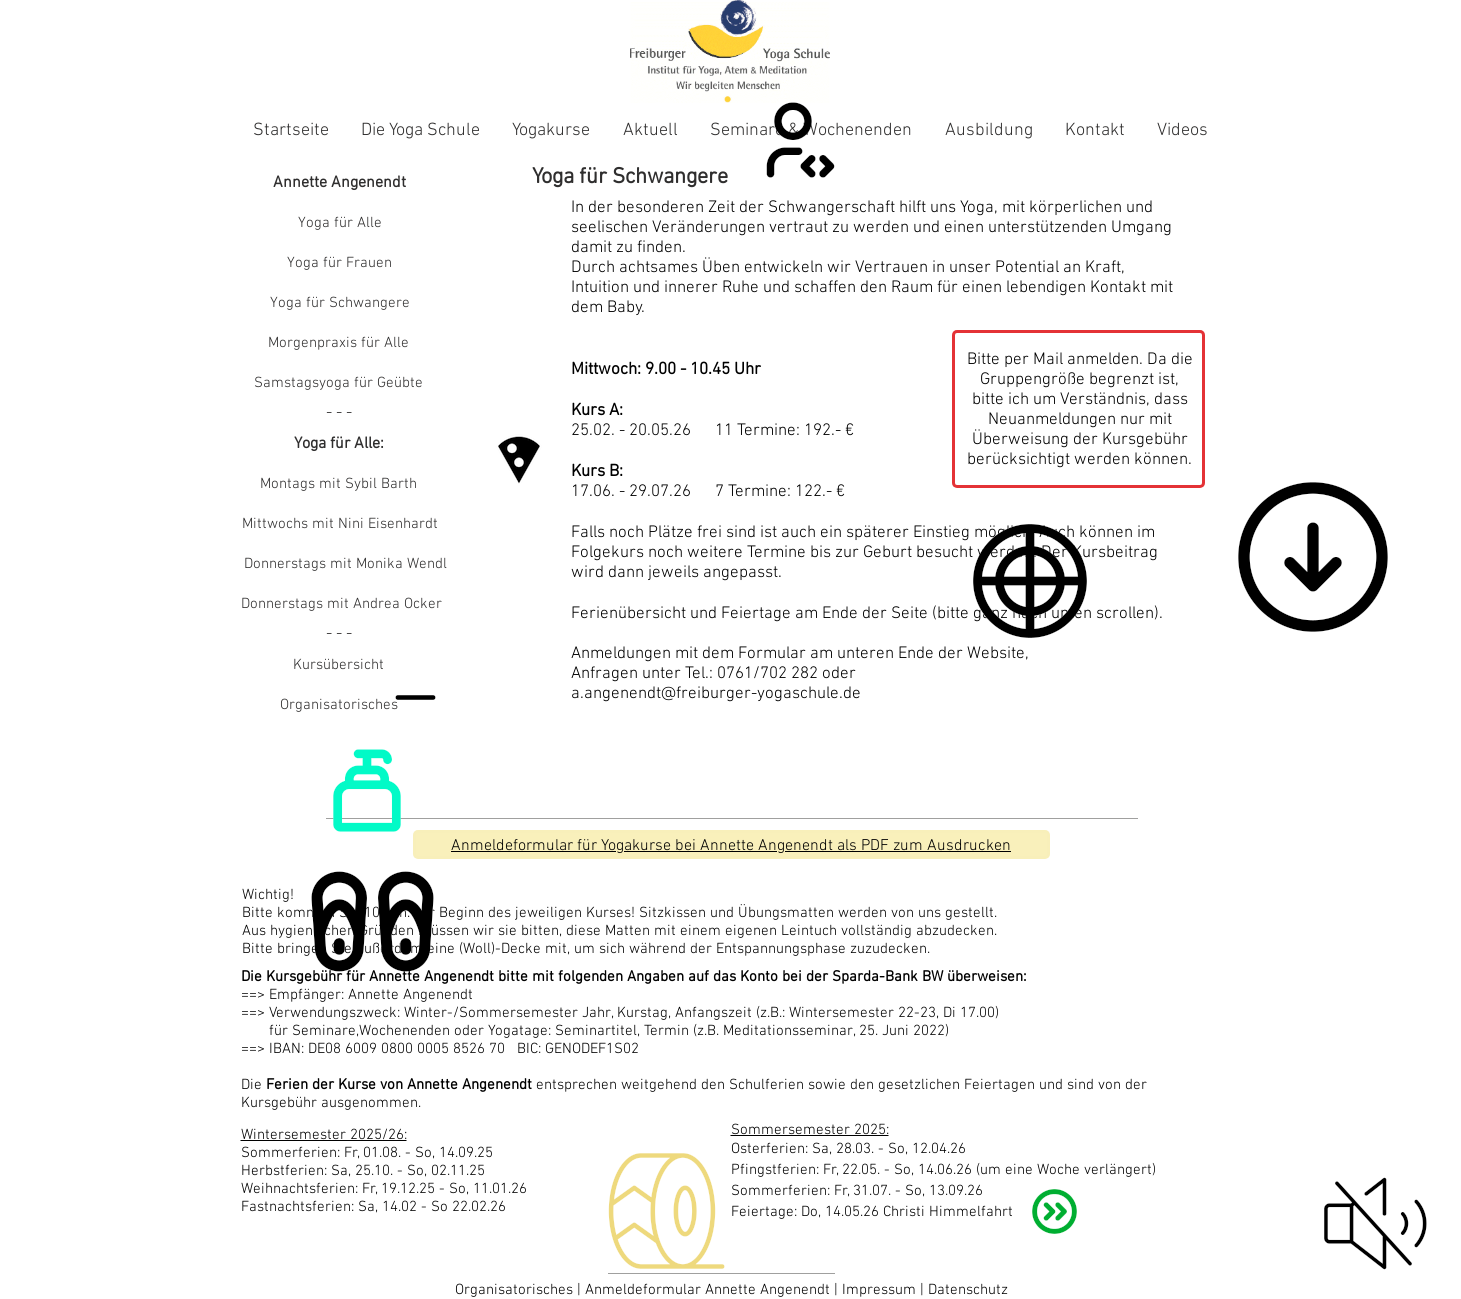  Describe the element at coordinates (662, 1211) in the screenshot. I see `view tire information or status` at that location.